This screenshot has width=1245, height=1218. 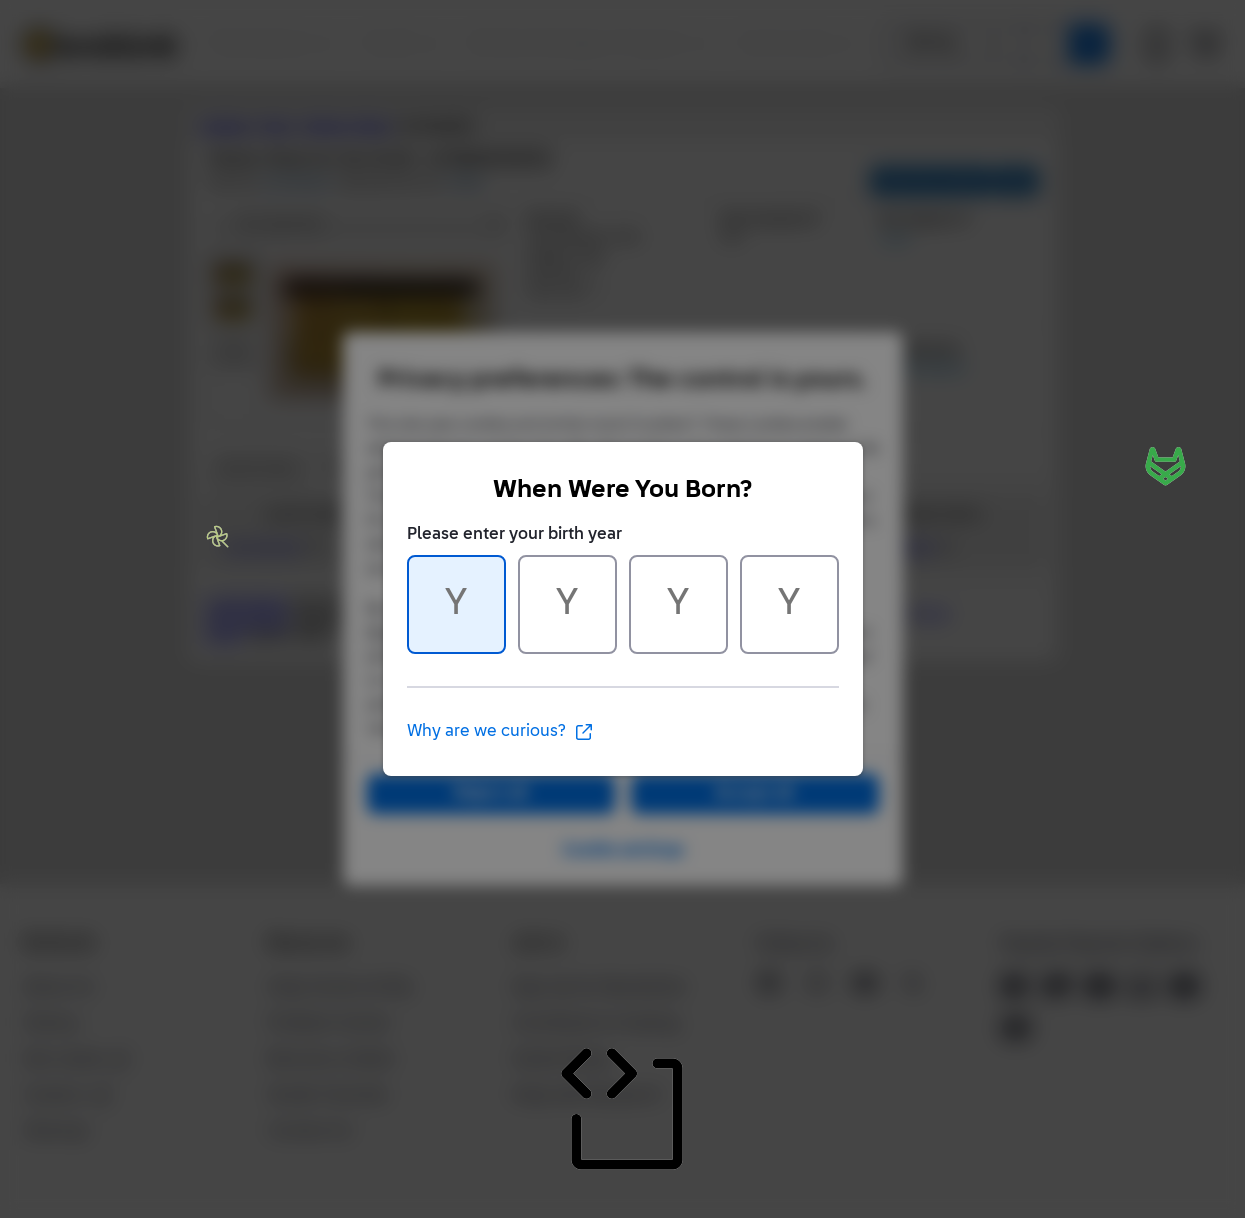 What do you see at coordinates (627, 1114) in the screenshot?
I see `insert a code block or snippet` at bounding box center [627, 1114].